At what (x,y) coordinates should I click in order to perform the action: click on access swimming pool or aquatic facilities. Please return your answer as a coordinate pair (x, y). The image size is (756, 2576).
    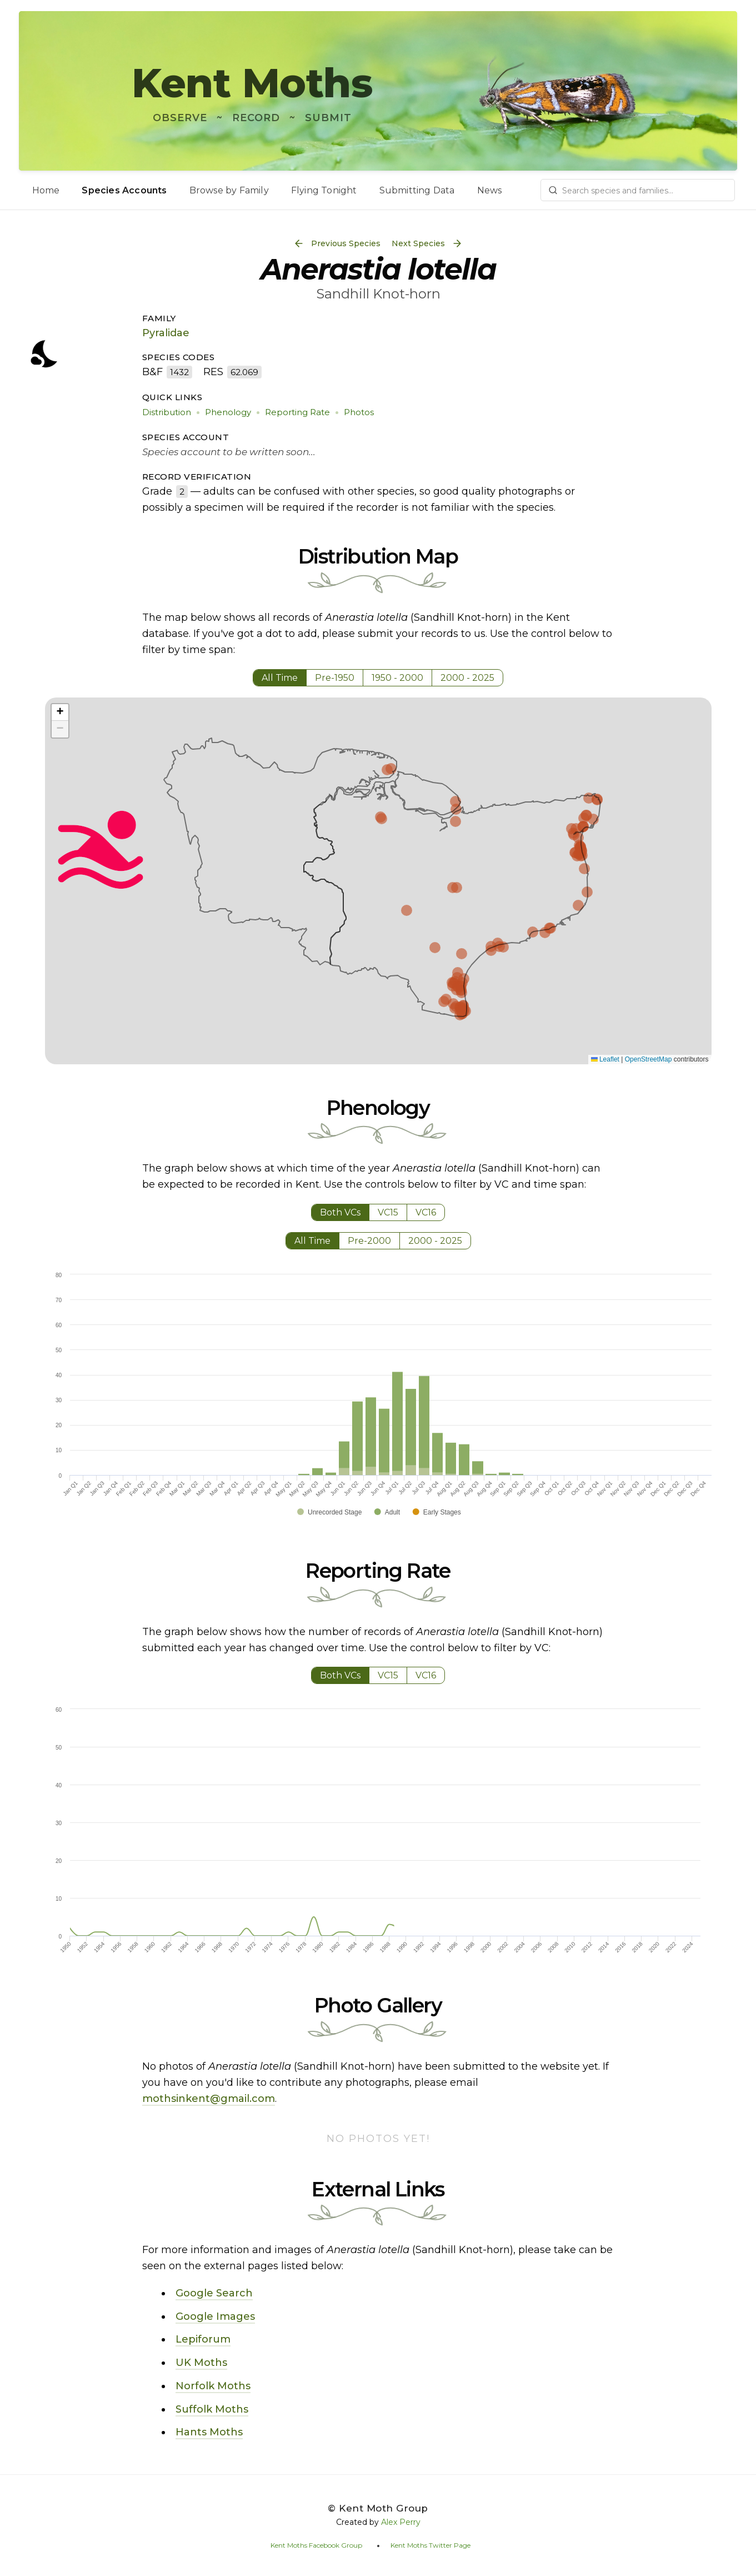
    Looking at the image, I should click on (101, 850).